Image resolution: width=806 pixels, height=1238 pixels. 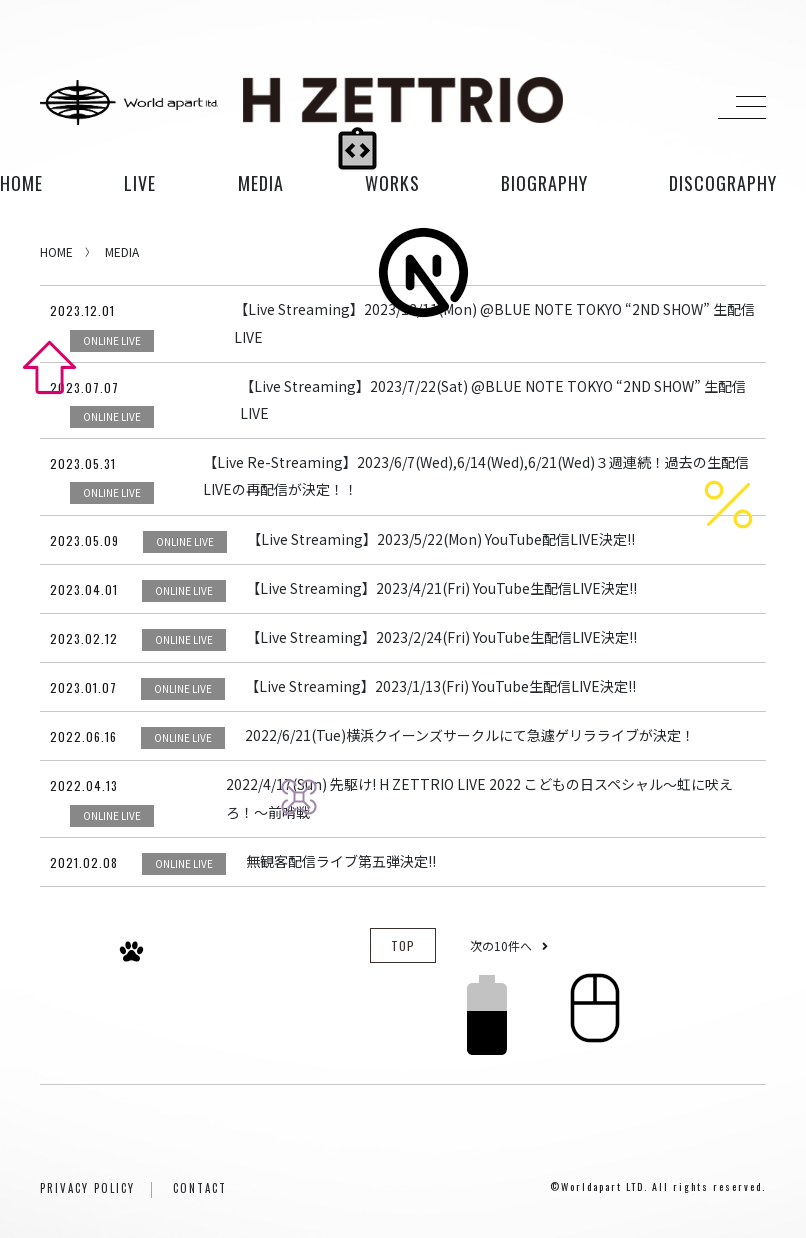 I want to click on access drone controls, so click(x=299, y=797).